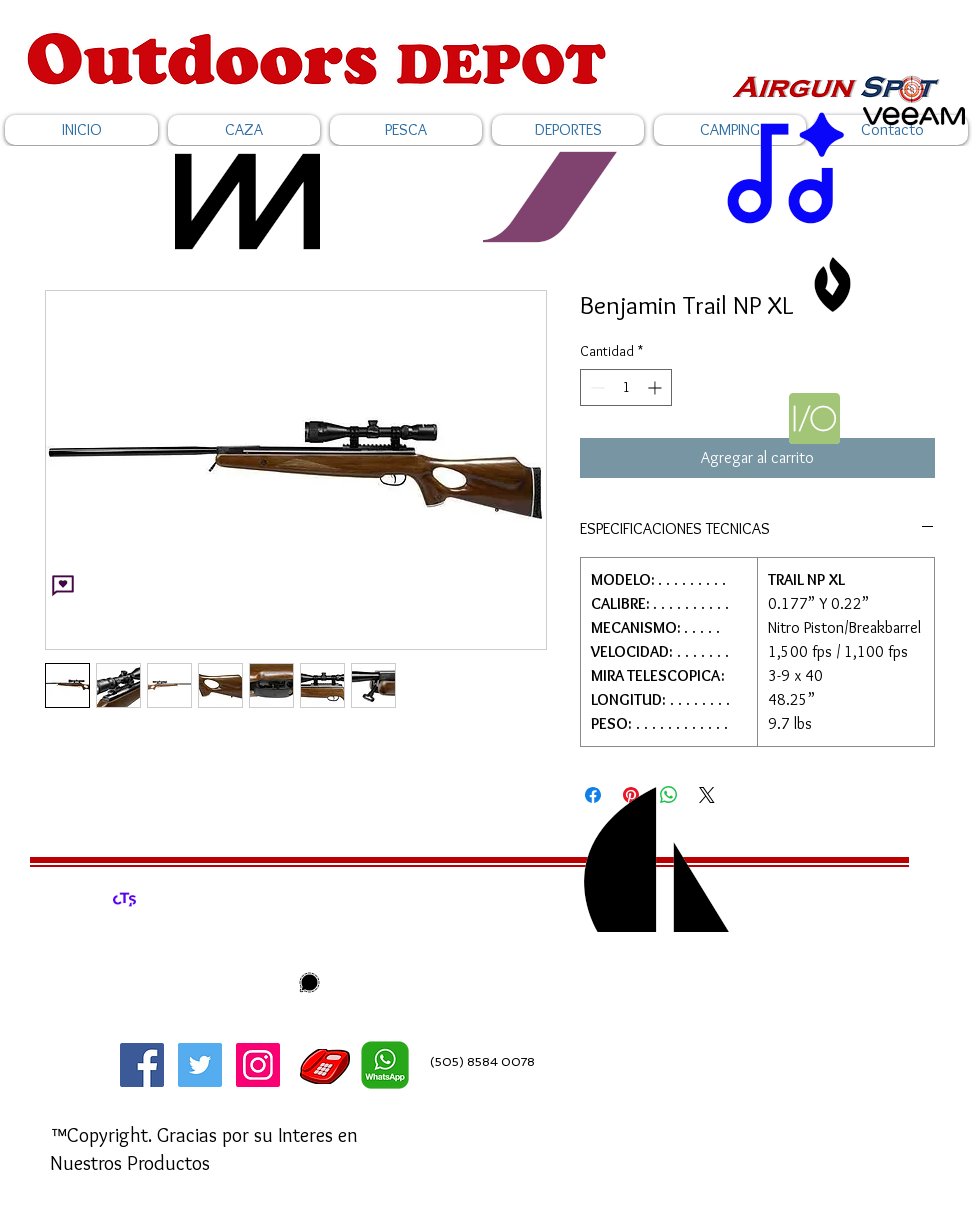  What do you see at coordinates (832, 284) in the screenshot?
I see `firewalla network security app` at bounding box center [832, 284].